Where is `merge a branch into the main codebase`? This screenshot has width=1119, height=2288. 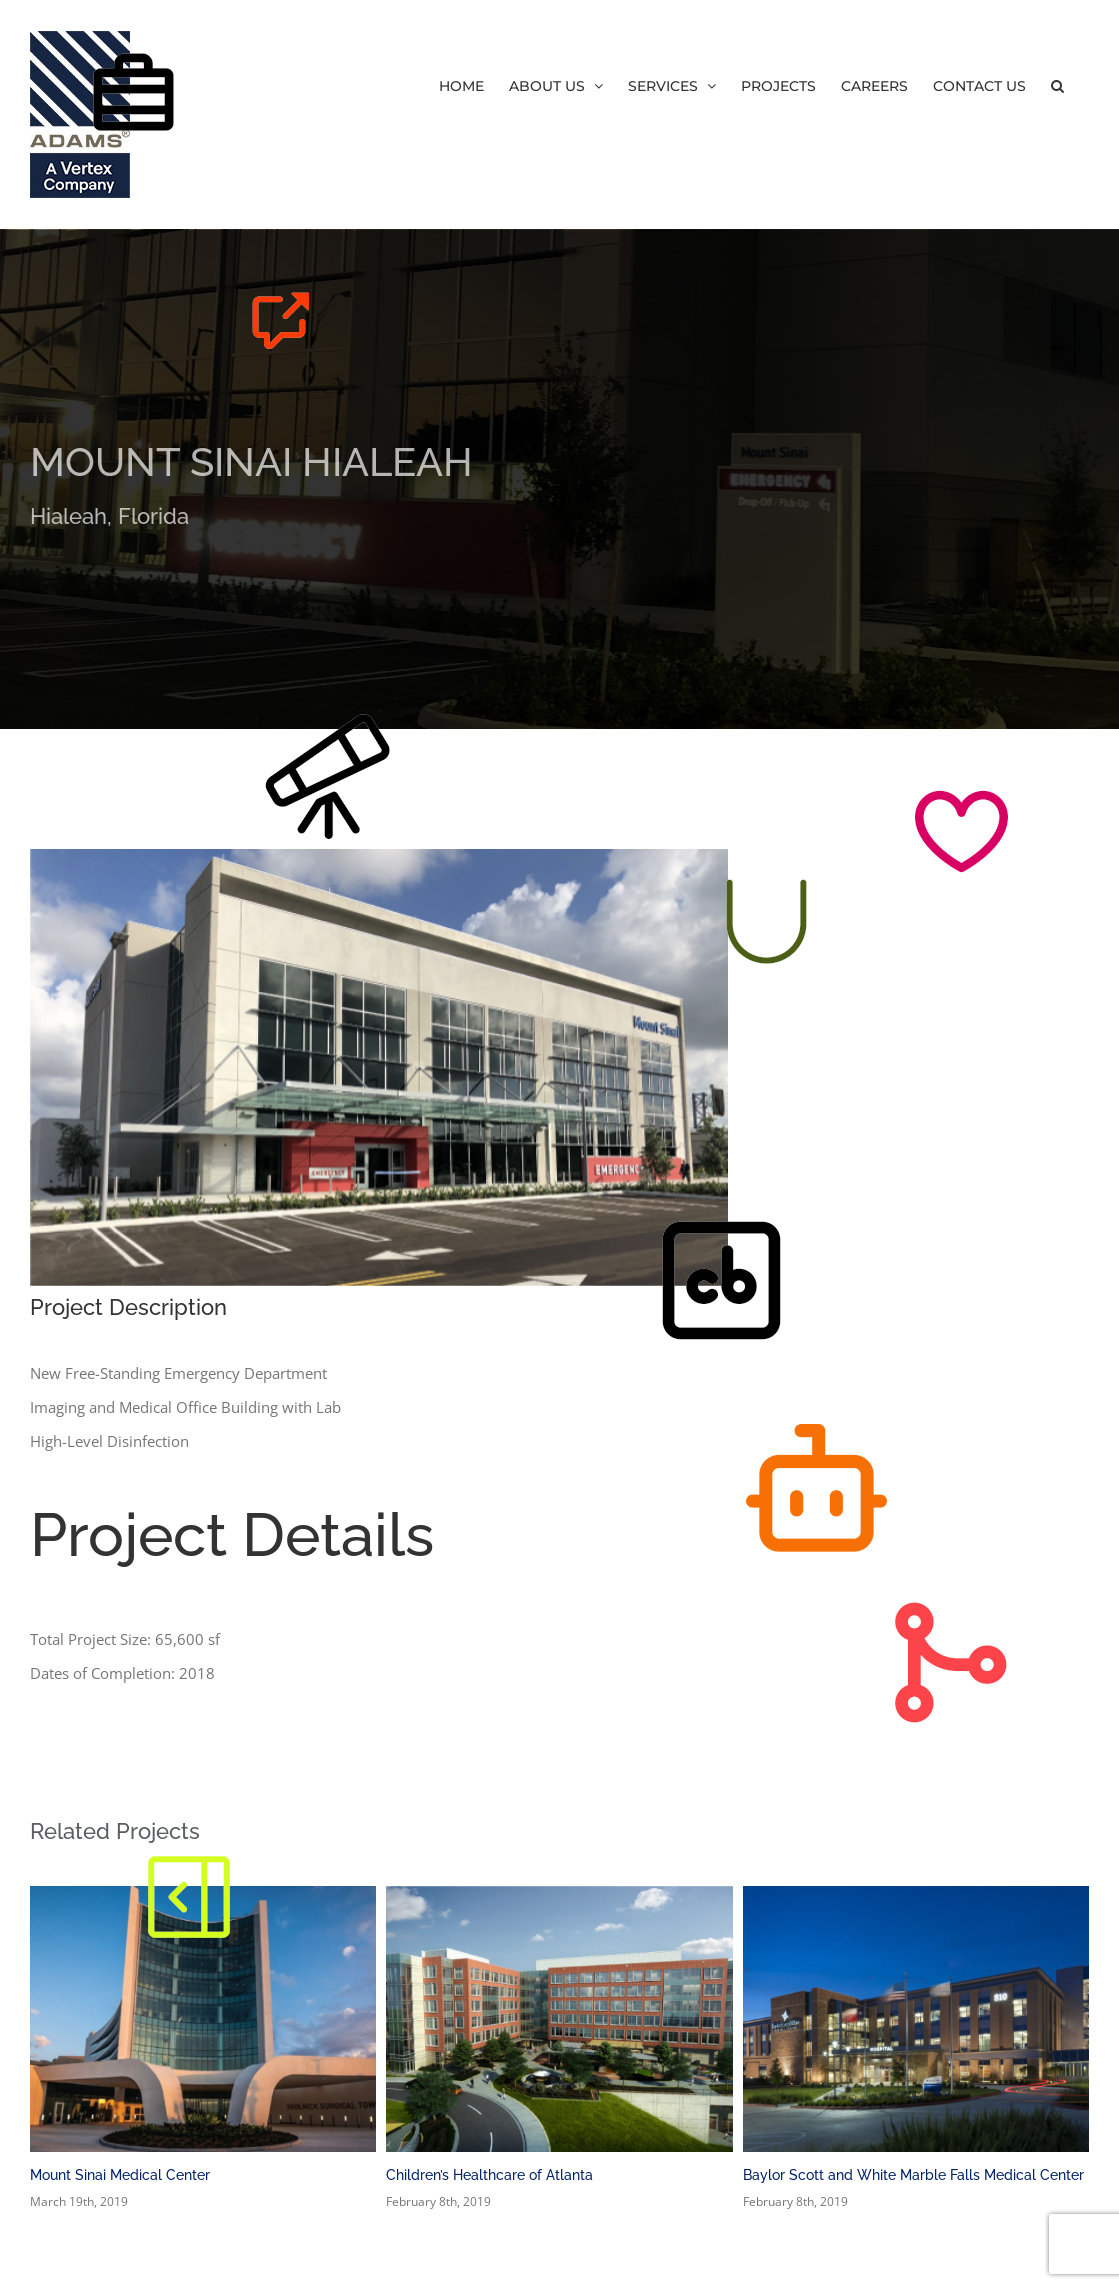 merge a branch into the main codebase is located at coordinates (946, 1662).